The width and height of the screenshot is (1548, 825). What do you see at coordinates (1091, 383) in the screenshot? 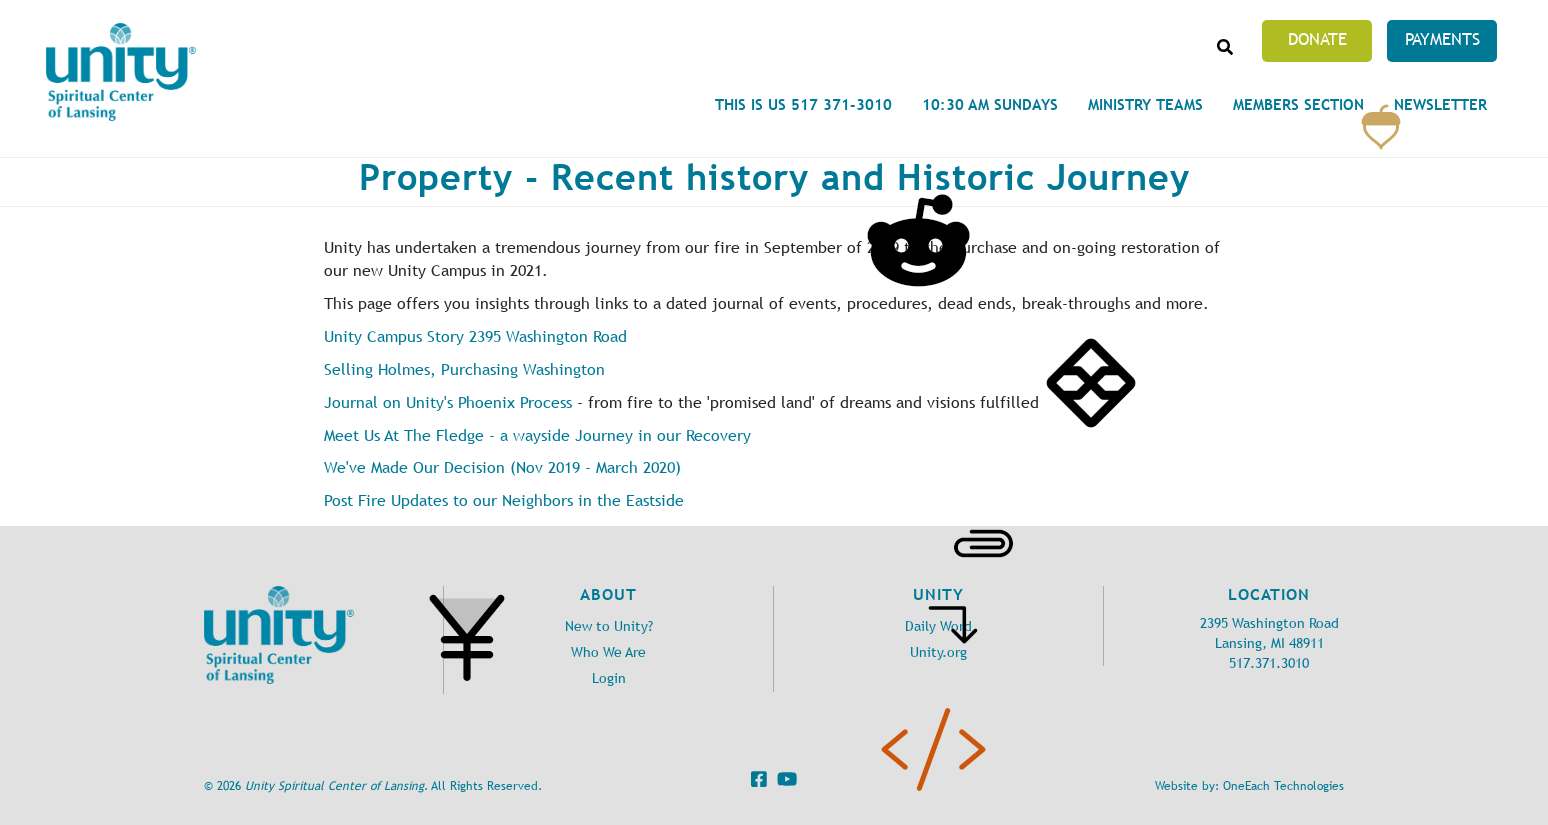
I see `pay with Pix instant payment system` at bounding box center [1091, 383].